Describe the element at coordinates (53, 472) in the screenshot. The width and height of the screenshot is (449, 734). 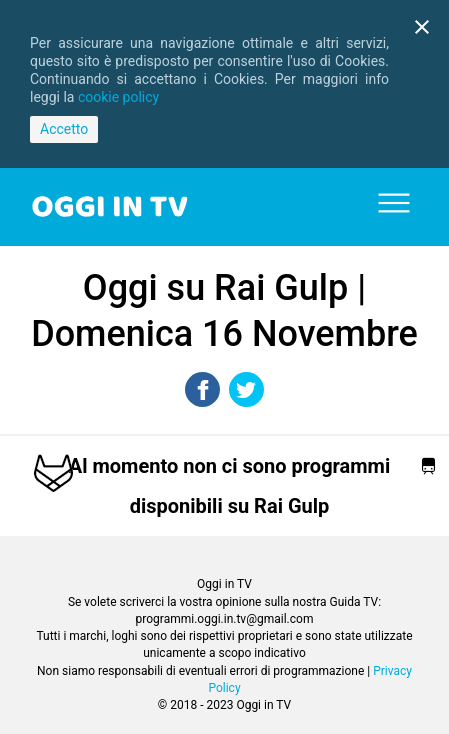
I see `open GitLab repository` at that location.